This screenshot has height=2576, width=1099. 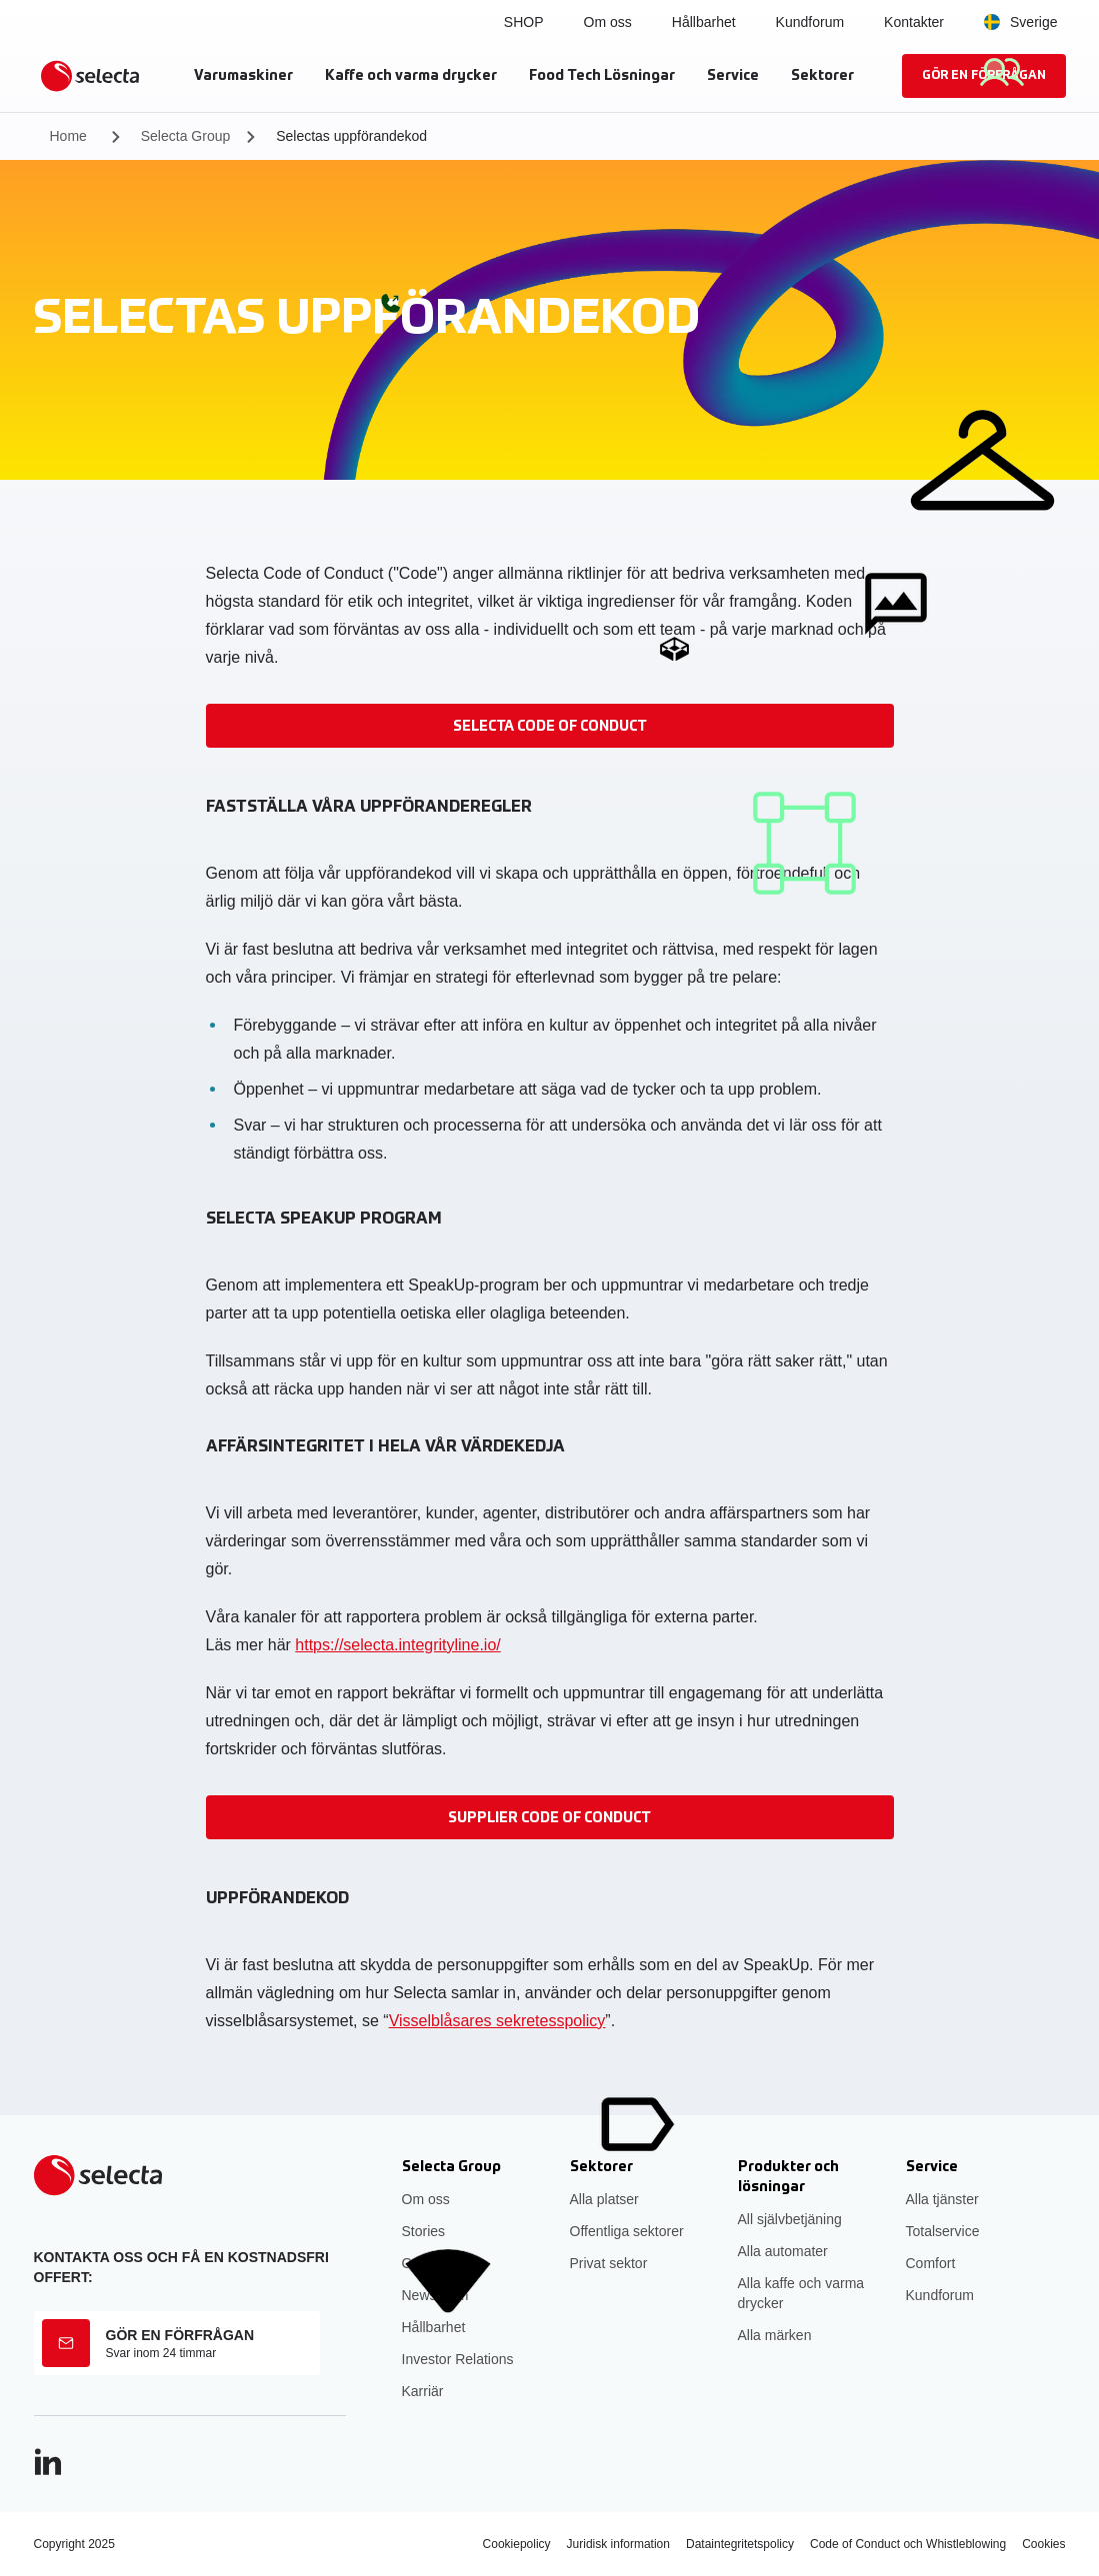 What do you see at coordinates (636, 2124) in the screenshot?
I see `add a label or tag to an item` at bounding box center [636, 2124].